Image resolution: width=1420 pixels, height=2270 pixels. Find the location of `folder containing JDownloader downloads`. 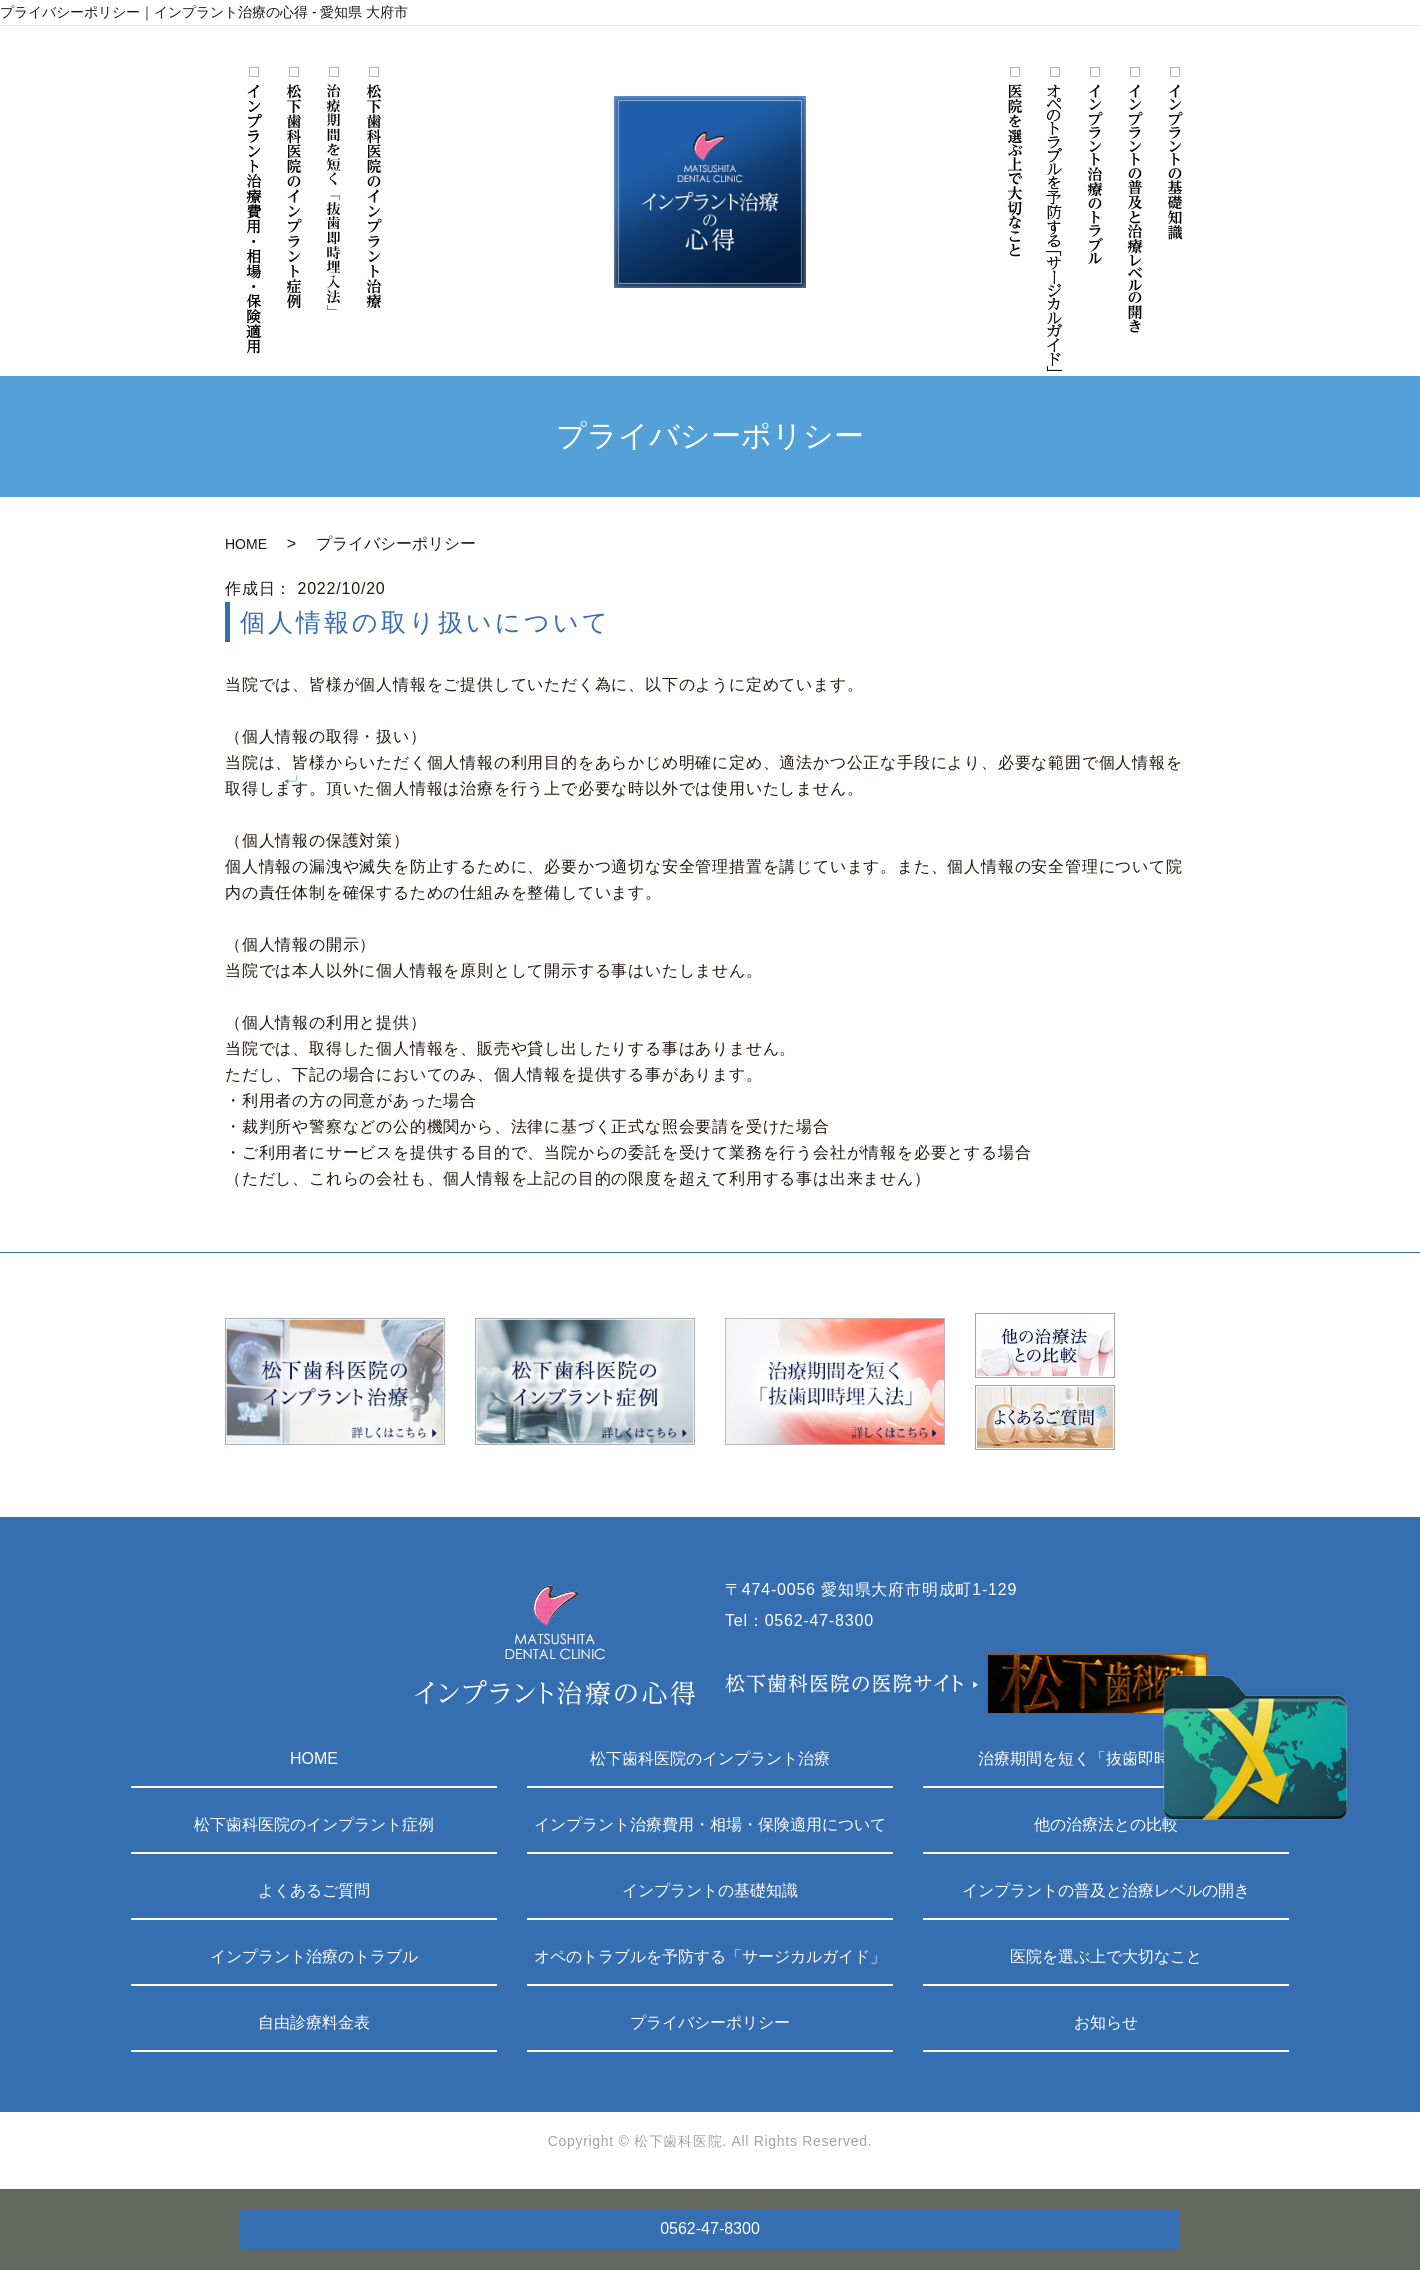

folder containing JDownloader downloads is located at coordinates (1254, 1752).